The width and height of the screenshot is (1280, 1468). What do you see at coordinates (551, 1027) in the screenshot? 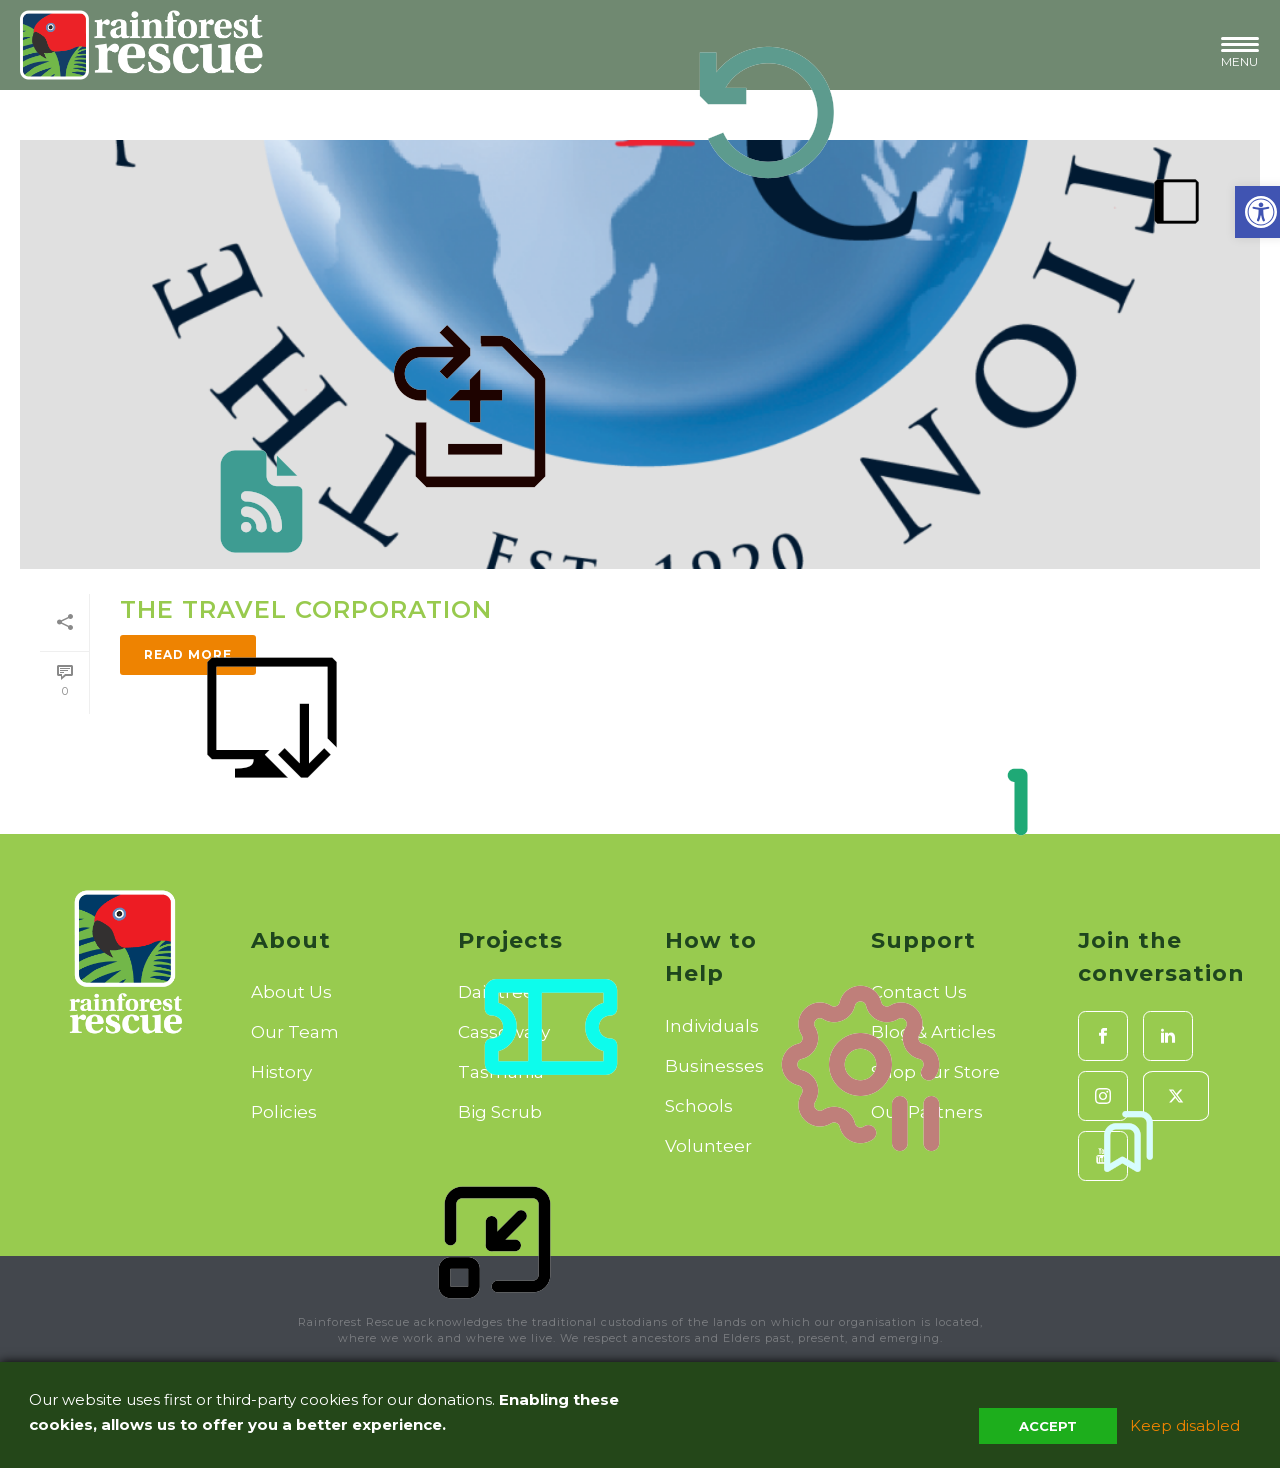
I see `view your tickets or passes` at bounding box center [551, 1027].